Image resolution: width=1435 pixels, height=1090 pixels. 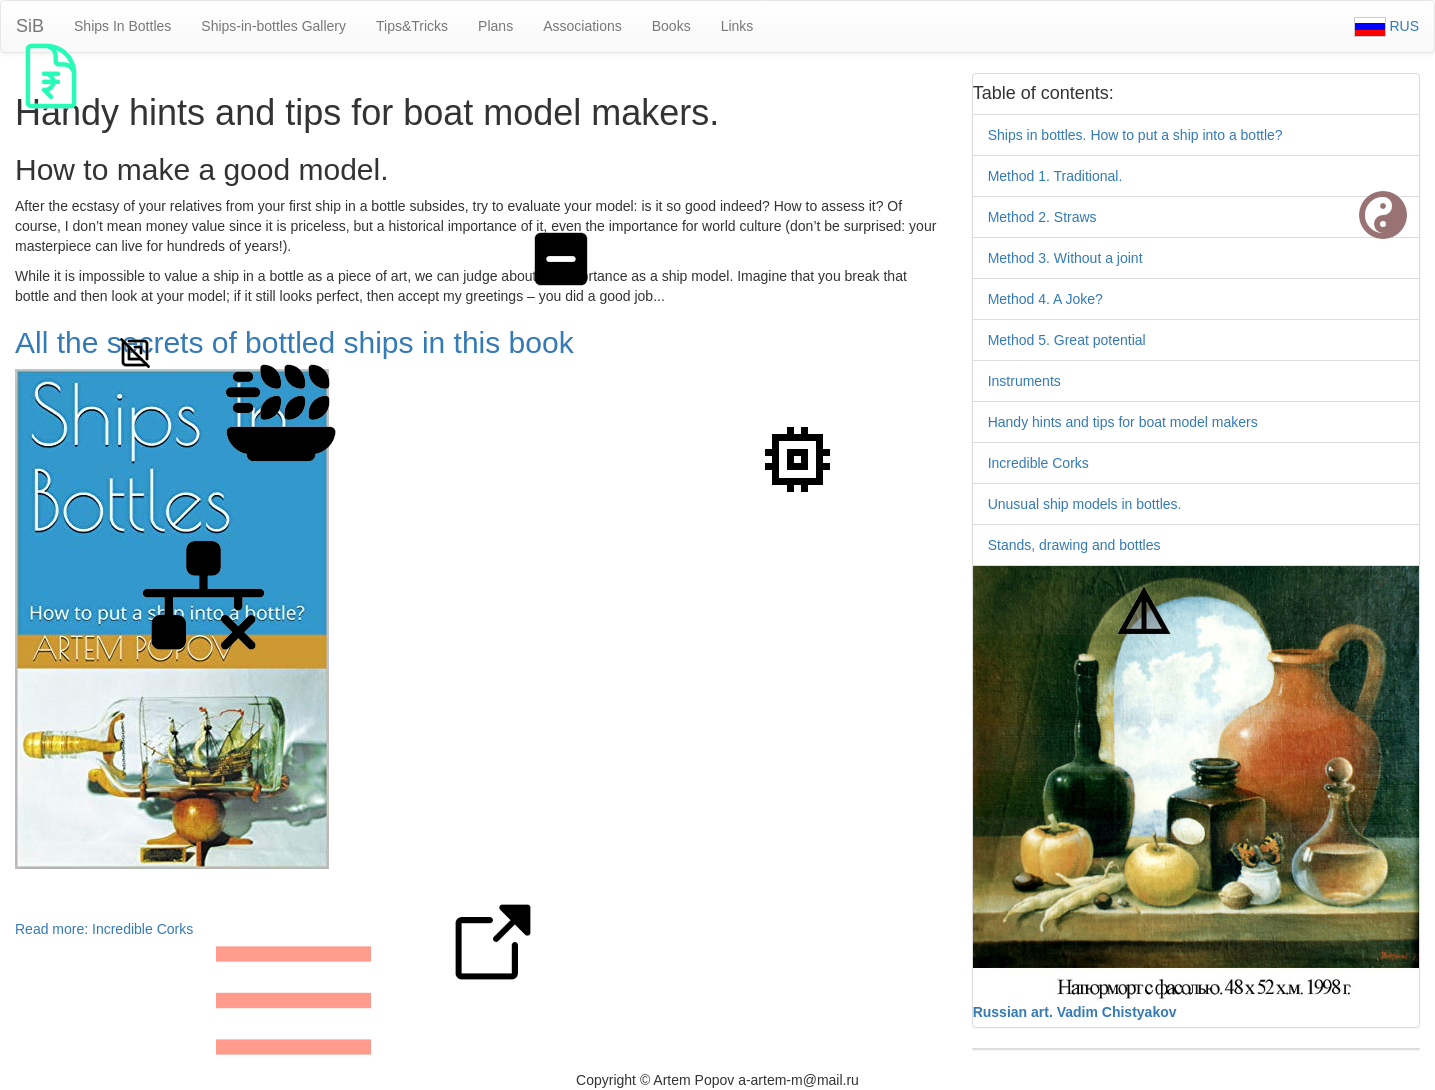 I want to click on open link in new window, so click(x=493, y=942).